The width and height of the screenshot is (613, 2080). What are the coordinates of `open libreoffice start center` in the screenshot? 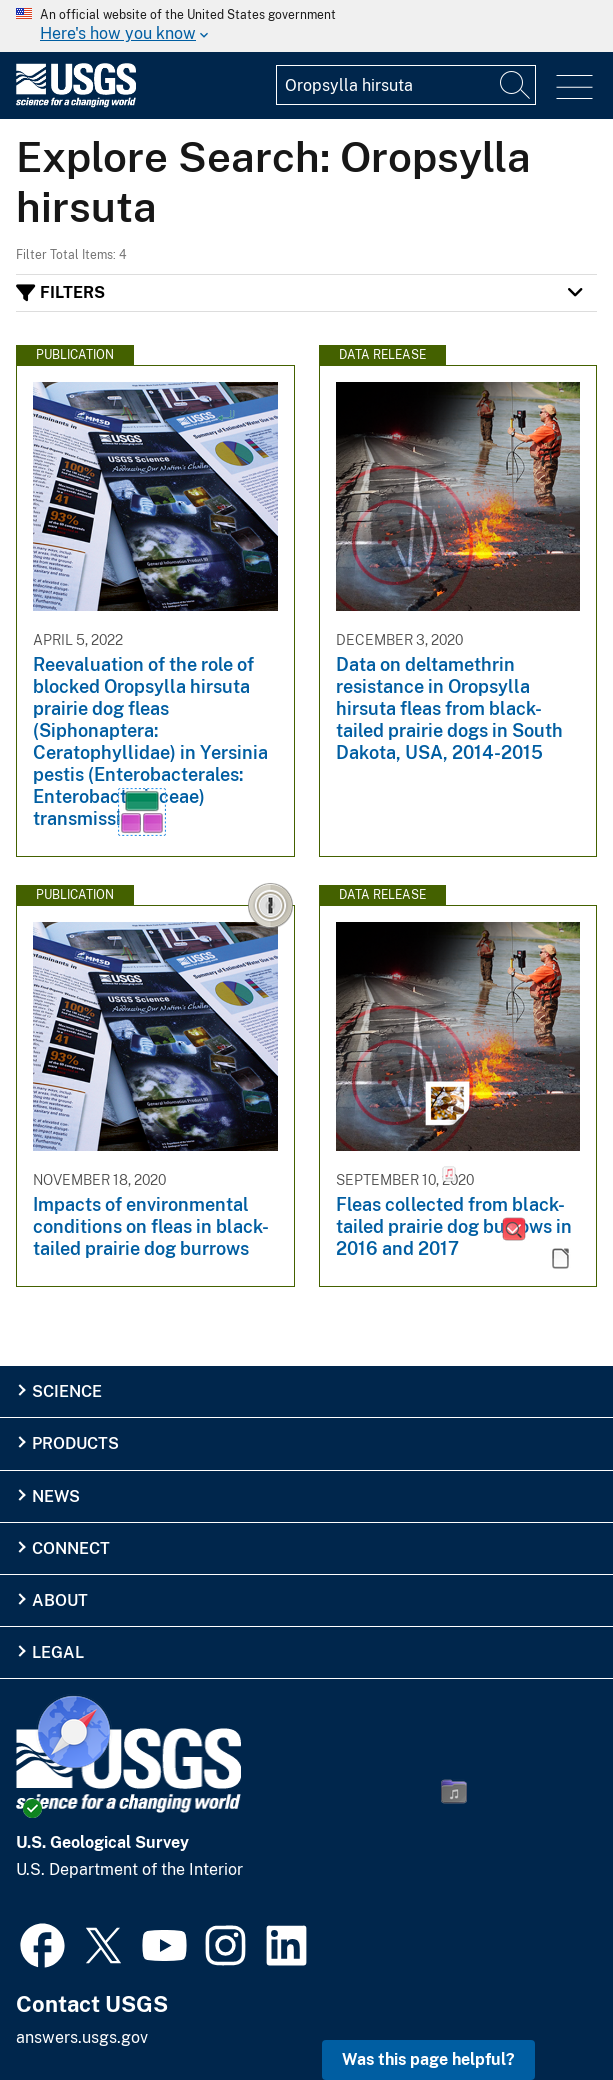 It's located at (560, 1258).